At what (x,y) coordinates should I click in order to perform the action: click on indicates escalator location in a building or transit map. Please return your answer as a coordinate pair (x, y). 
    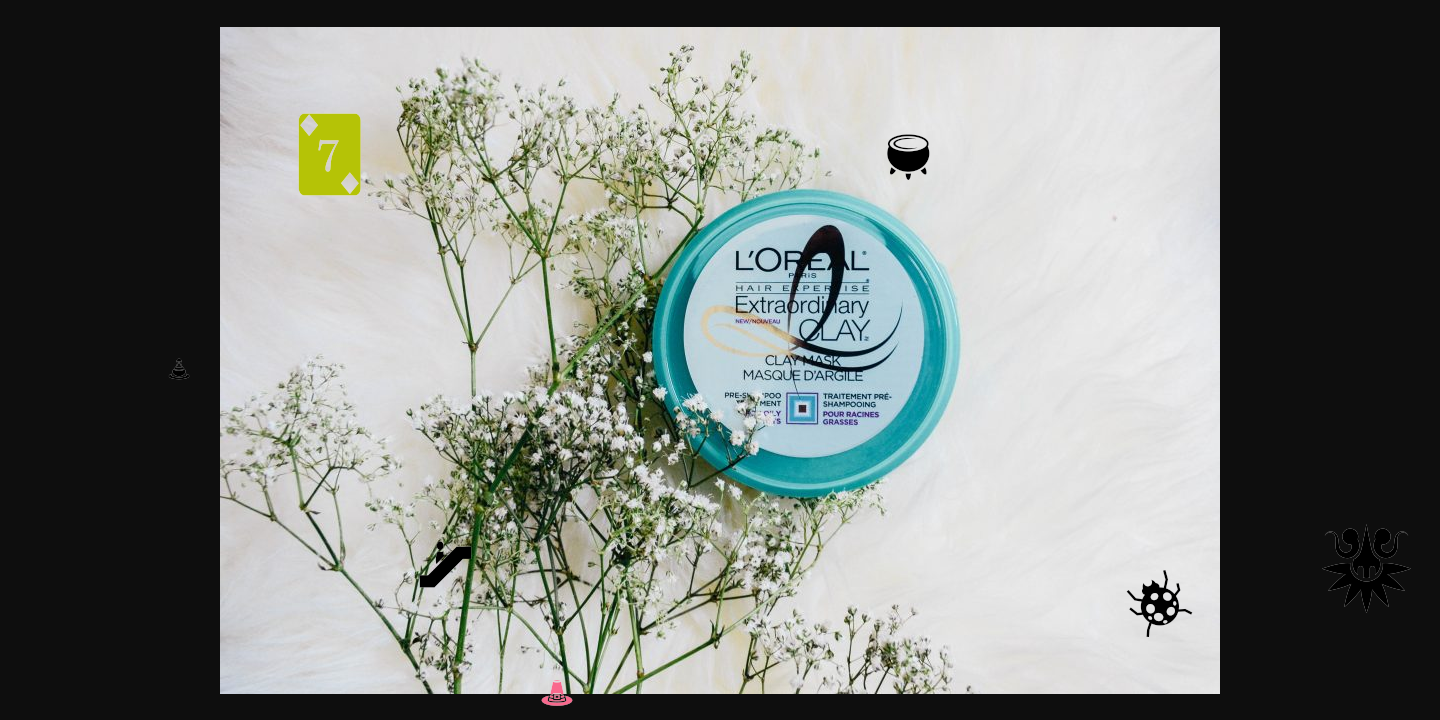
    Looking at the image, I should click on (445, 563).